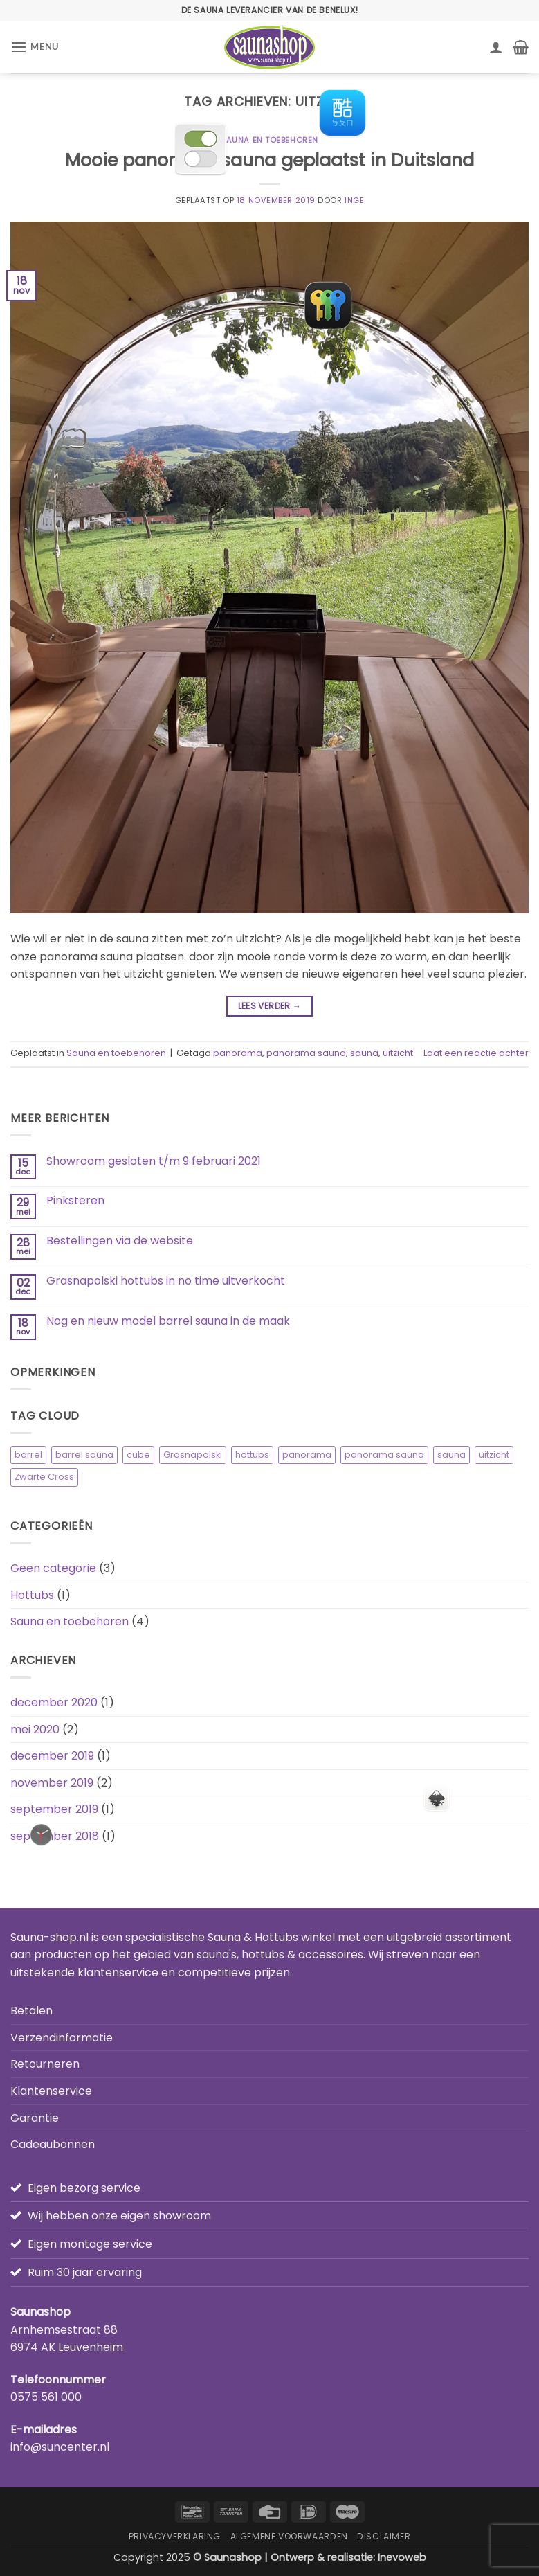  I want to click on open the passwords app, so click(328, 305).